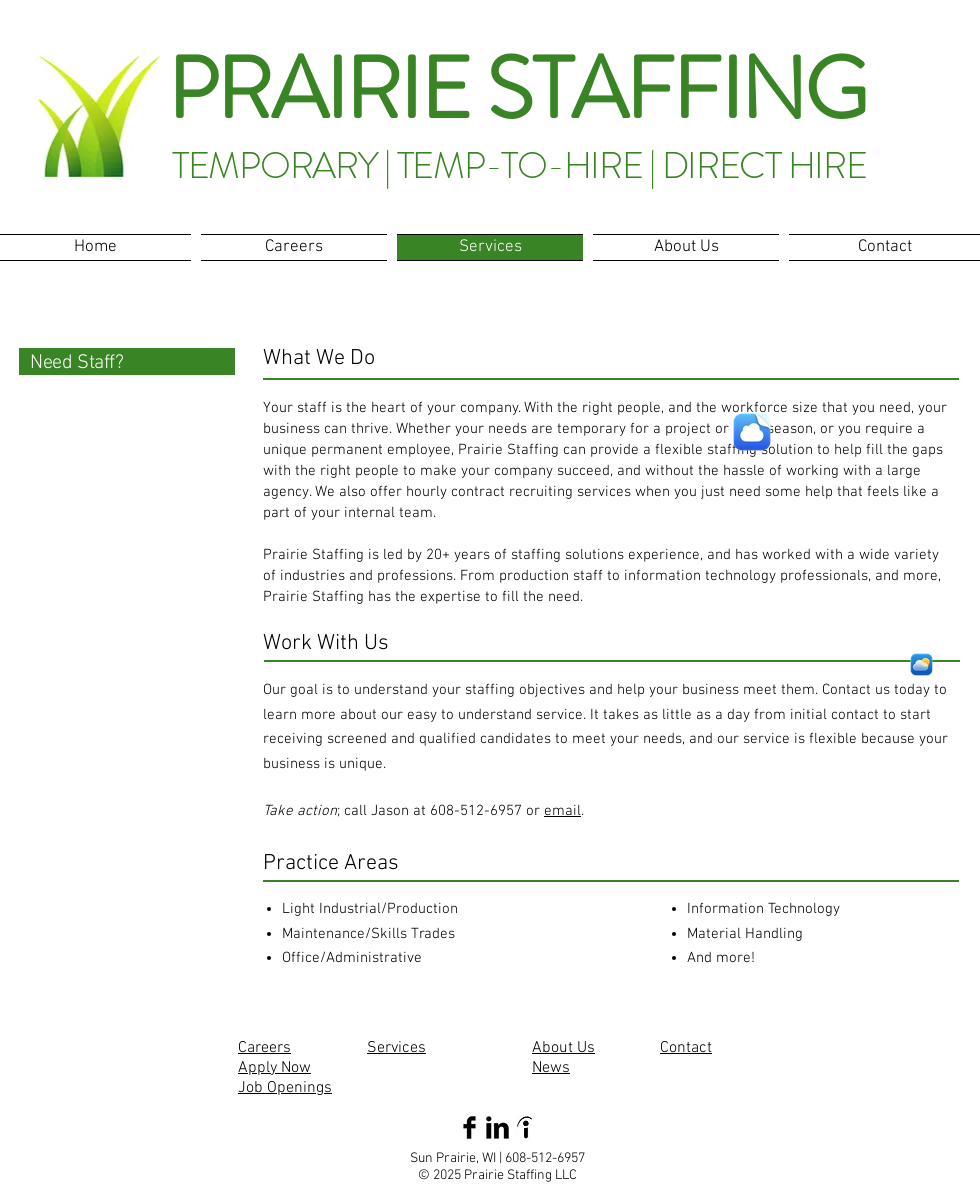  What do you see at coordinates (752, 432) in the screenshot?
I see `manage web apps and progressive web applications` at bounding box center [752, 432].